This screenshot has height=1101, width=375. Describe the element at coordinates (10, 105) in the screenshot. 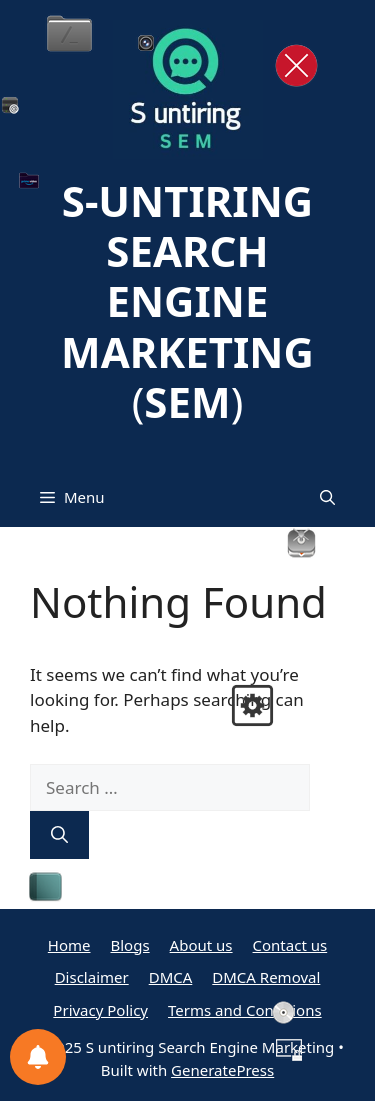

I see `configure dns server settings` at that location.